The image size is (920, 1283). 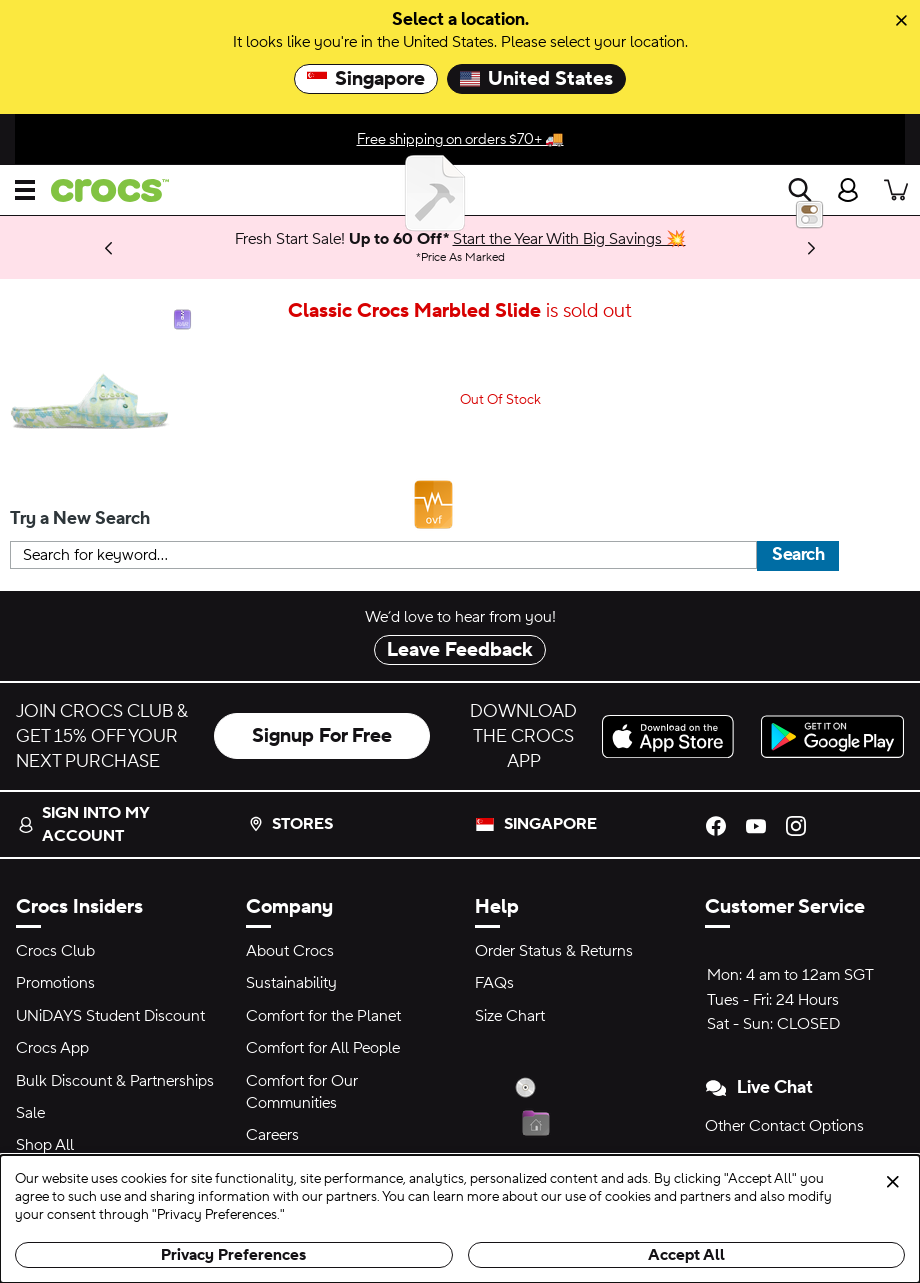 What do you see at coordinates (182, 319) in the screenshot?
I see `a compressed RAR archive file` at bounding box center [182, 319].